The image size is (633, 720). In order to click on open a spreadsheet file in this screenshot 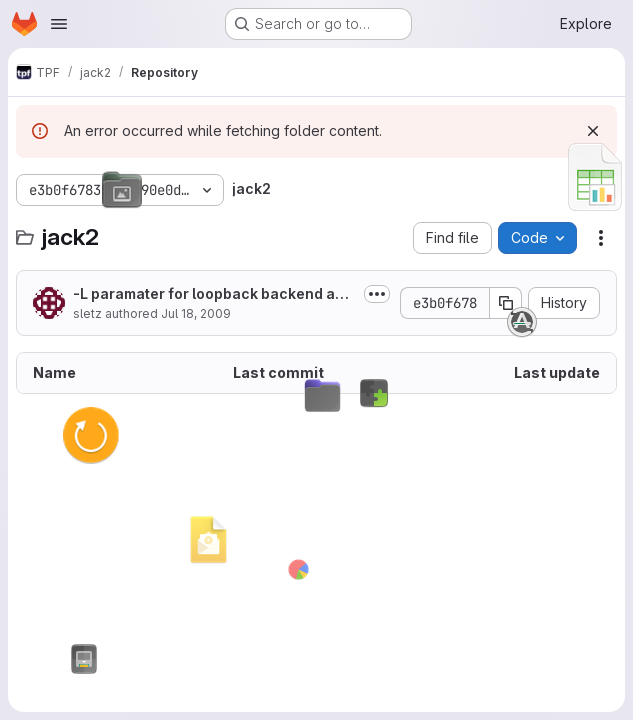, I will do `click(595, 177)`.